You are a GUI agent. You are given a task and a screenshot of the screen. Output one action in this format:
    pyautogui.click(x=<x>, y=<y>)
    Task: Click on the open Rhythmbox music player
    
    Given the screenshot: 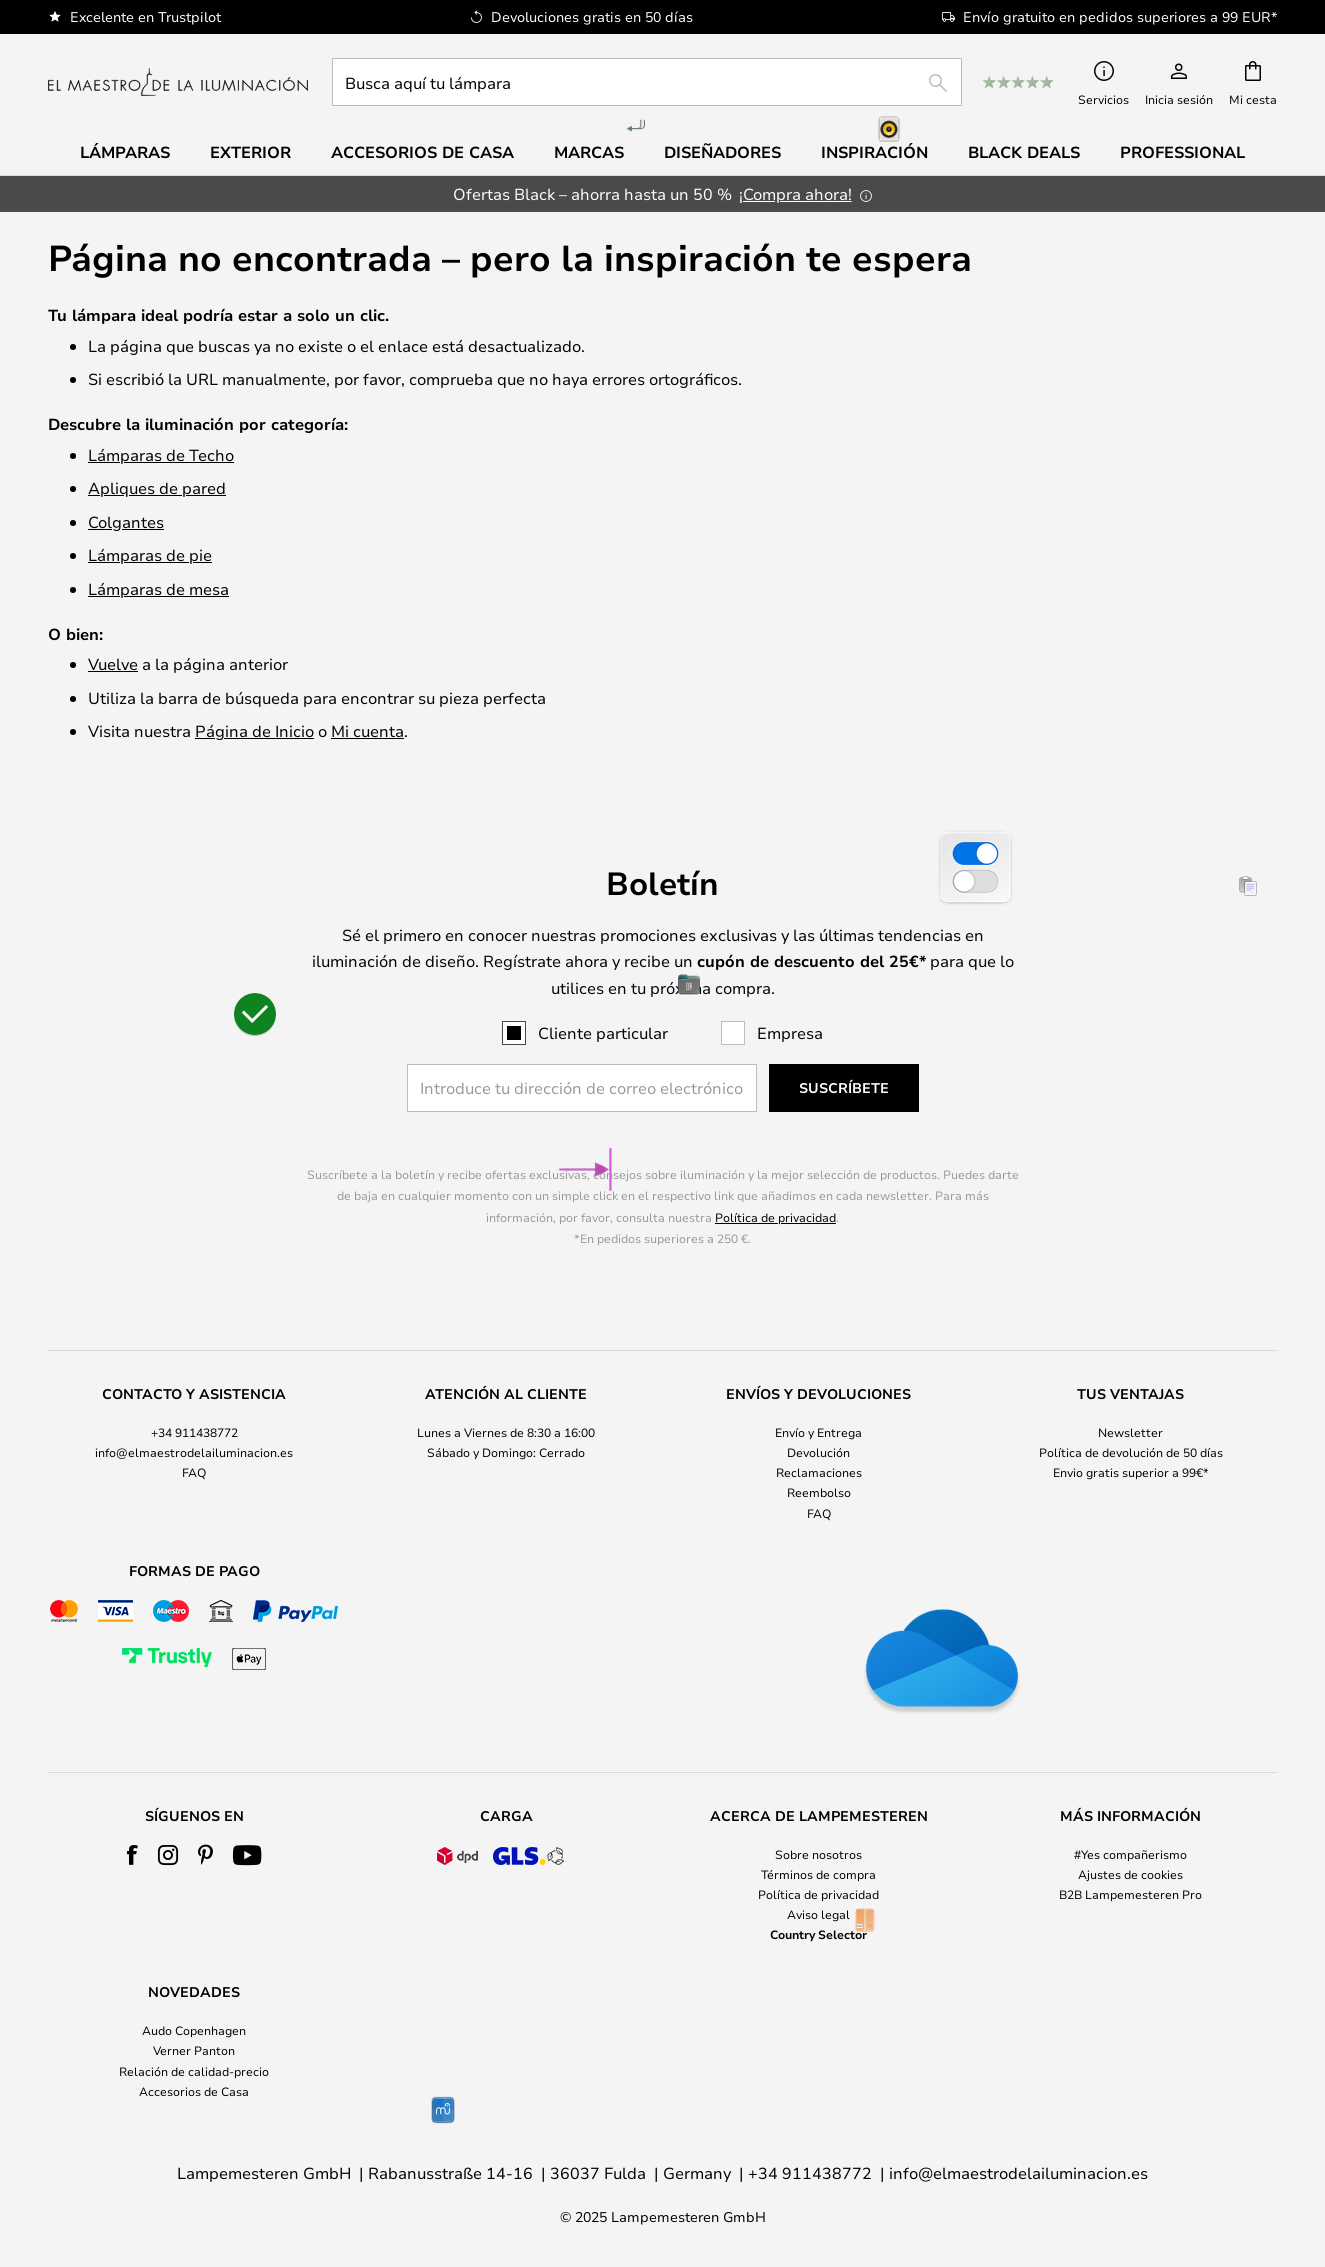 What is the action you would take?
    pyautogui.click(x=889, y=129)
    